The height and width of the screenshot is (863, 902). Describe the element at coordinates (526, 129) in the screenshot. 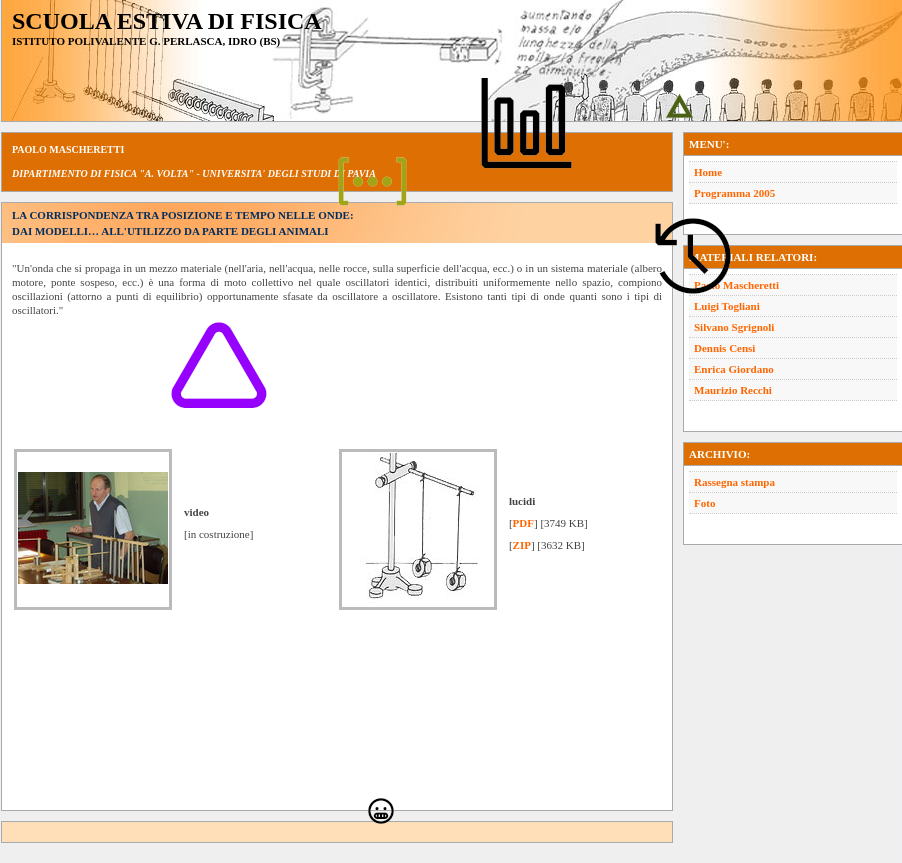

I see `view analytics or statistics` at that location.